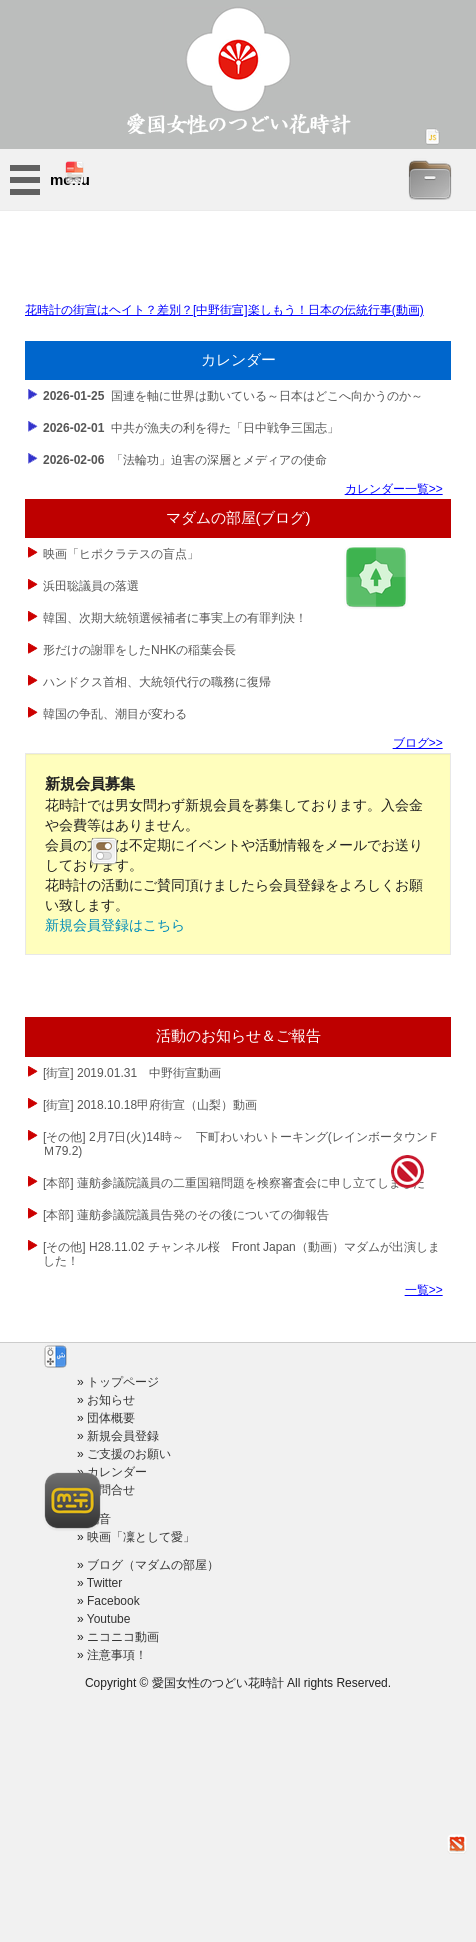 The image size is (476, 1942). I want to click on remove a group or team, so click(407, 1171).